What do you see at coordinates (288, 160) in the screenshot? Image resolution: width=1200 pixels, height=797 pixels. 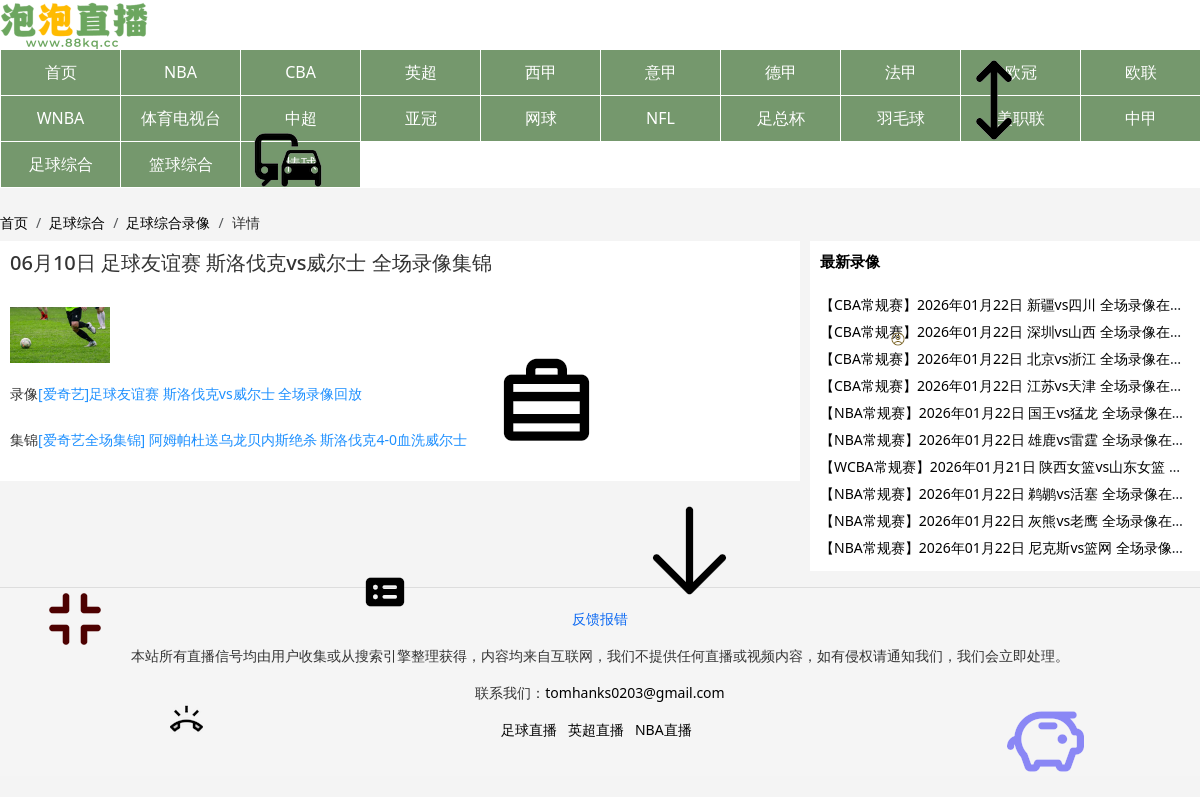 I see `view commute options` at bounding box center [288, 160].